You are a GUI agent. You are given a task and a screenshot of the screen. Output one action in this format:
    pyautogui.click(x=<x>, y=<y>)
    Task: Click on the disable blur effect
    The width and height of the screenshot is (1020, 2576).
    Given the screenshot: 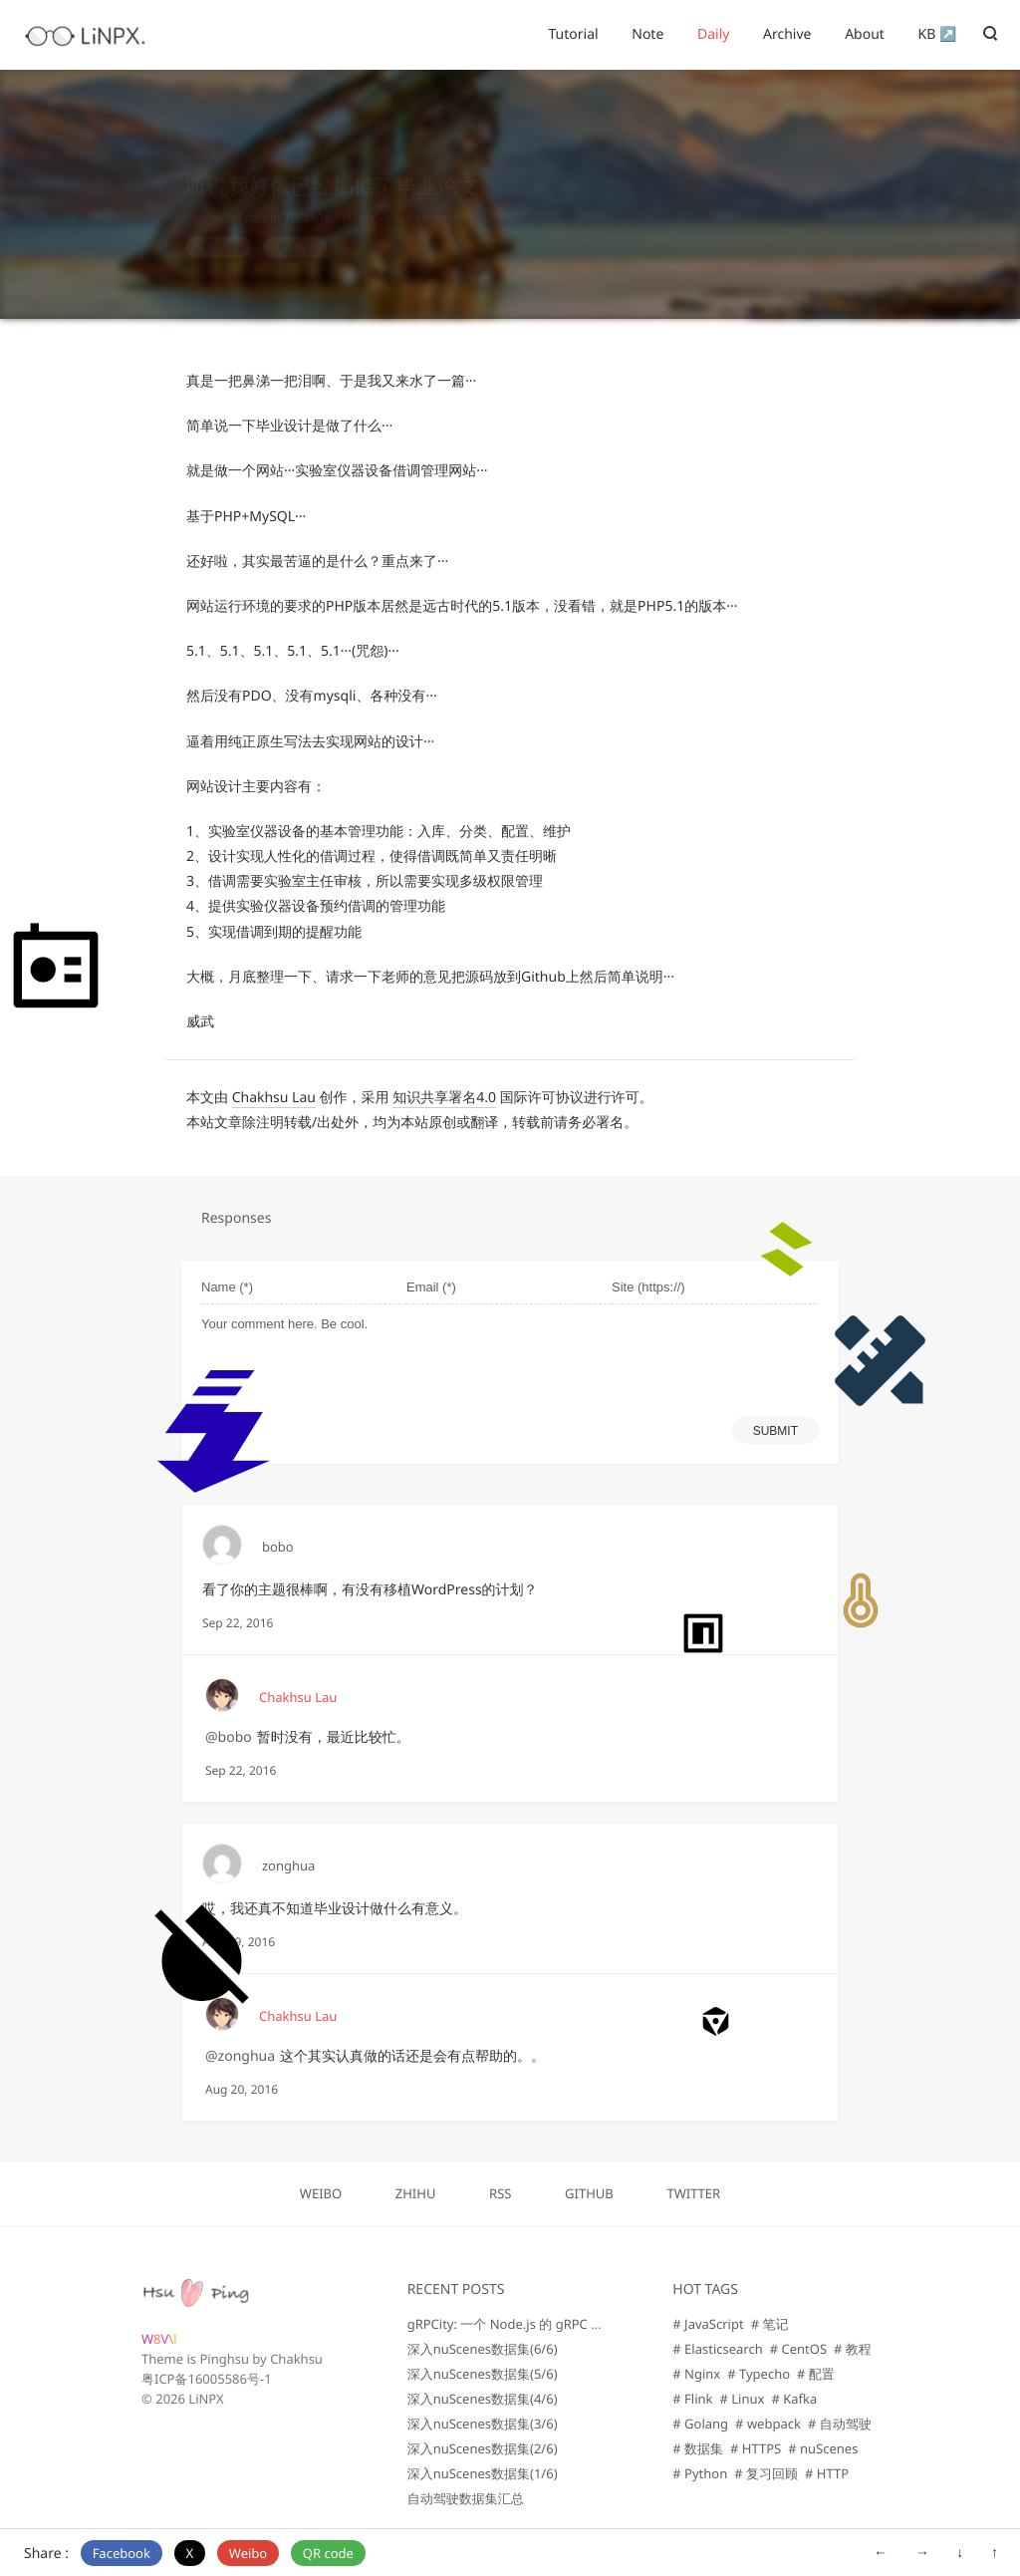 What is the action you would take?
    pyautogui.click(x=201, y=1956)
    